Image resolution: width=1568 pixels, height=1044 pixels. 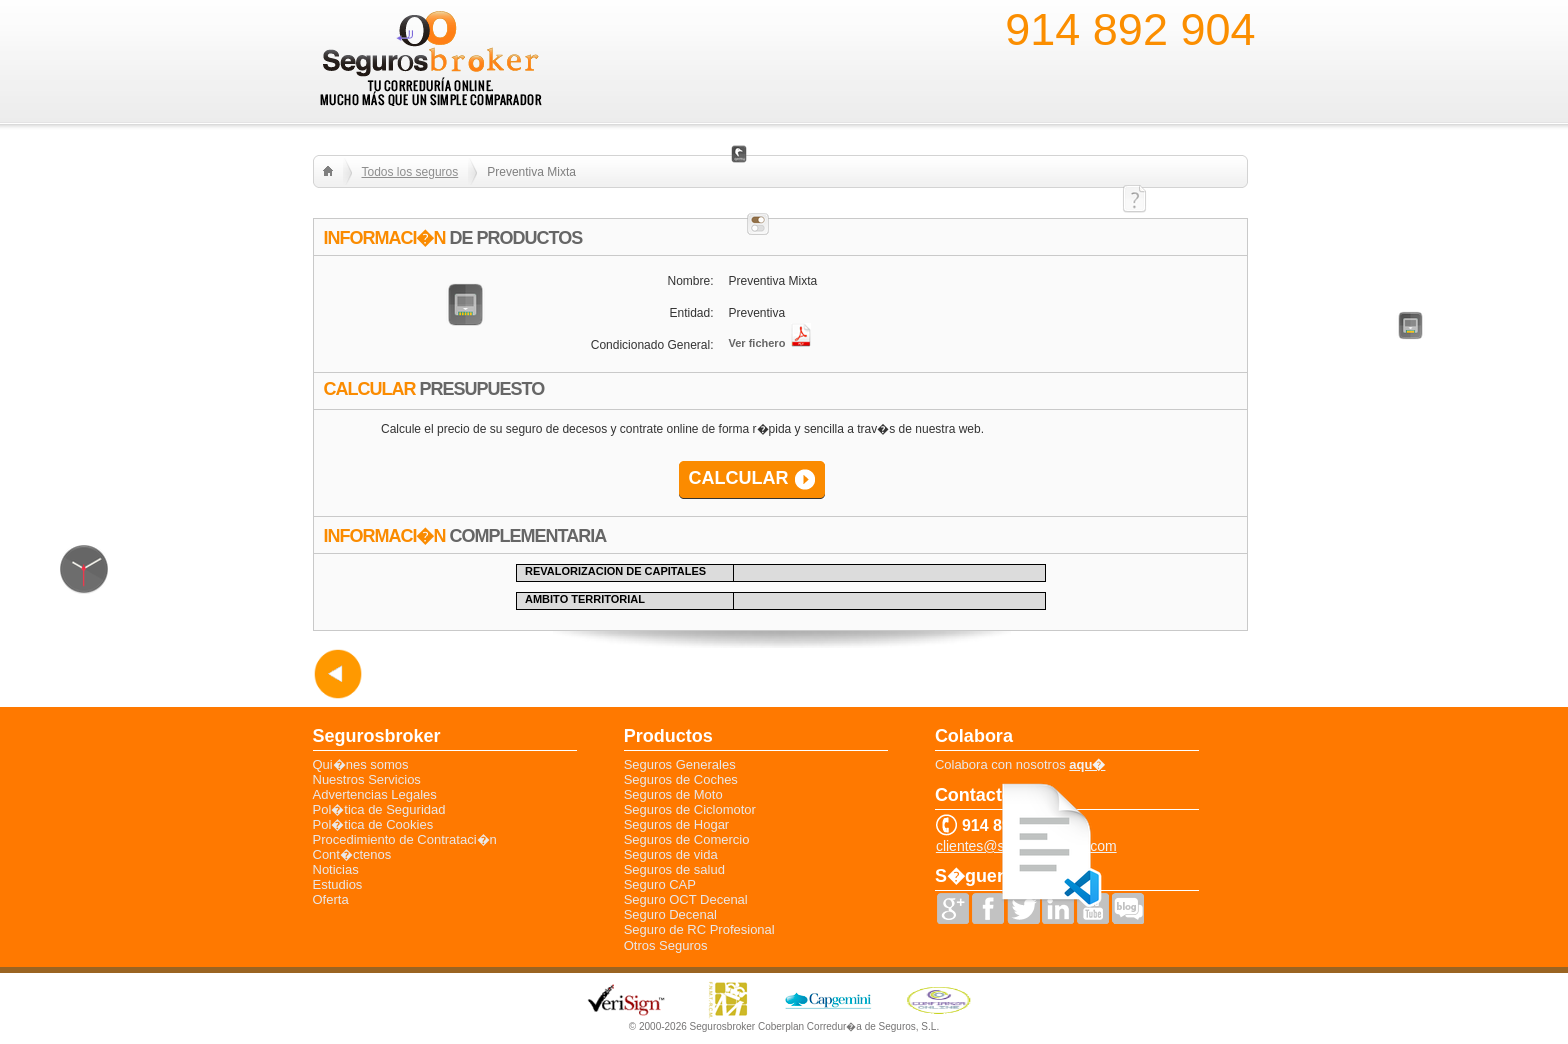 I want to click on open desktop preferences or settings, so click(x=758, y=224).